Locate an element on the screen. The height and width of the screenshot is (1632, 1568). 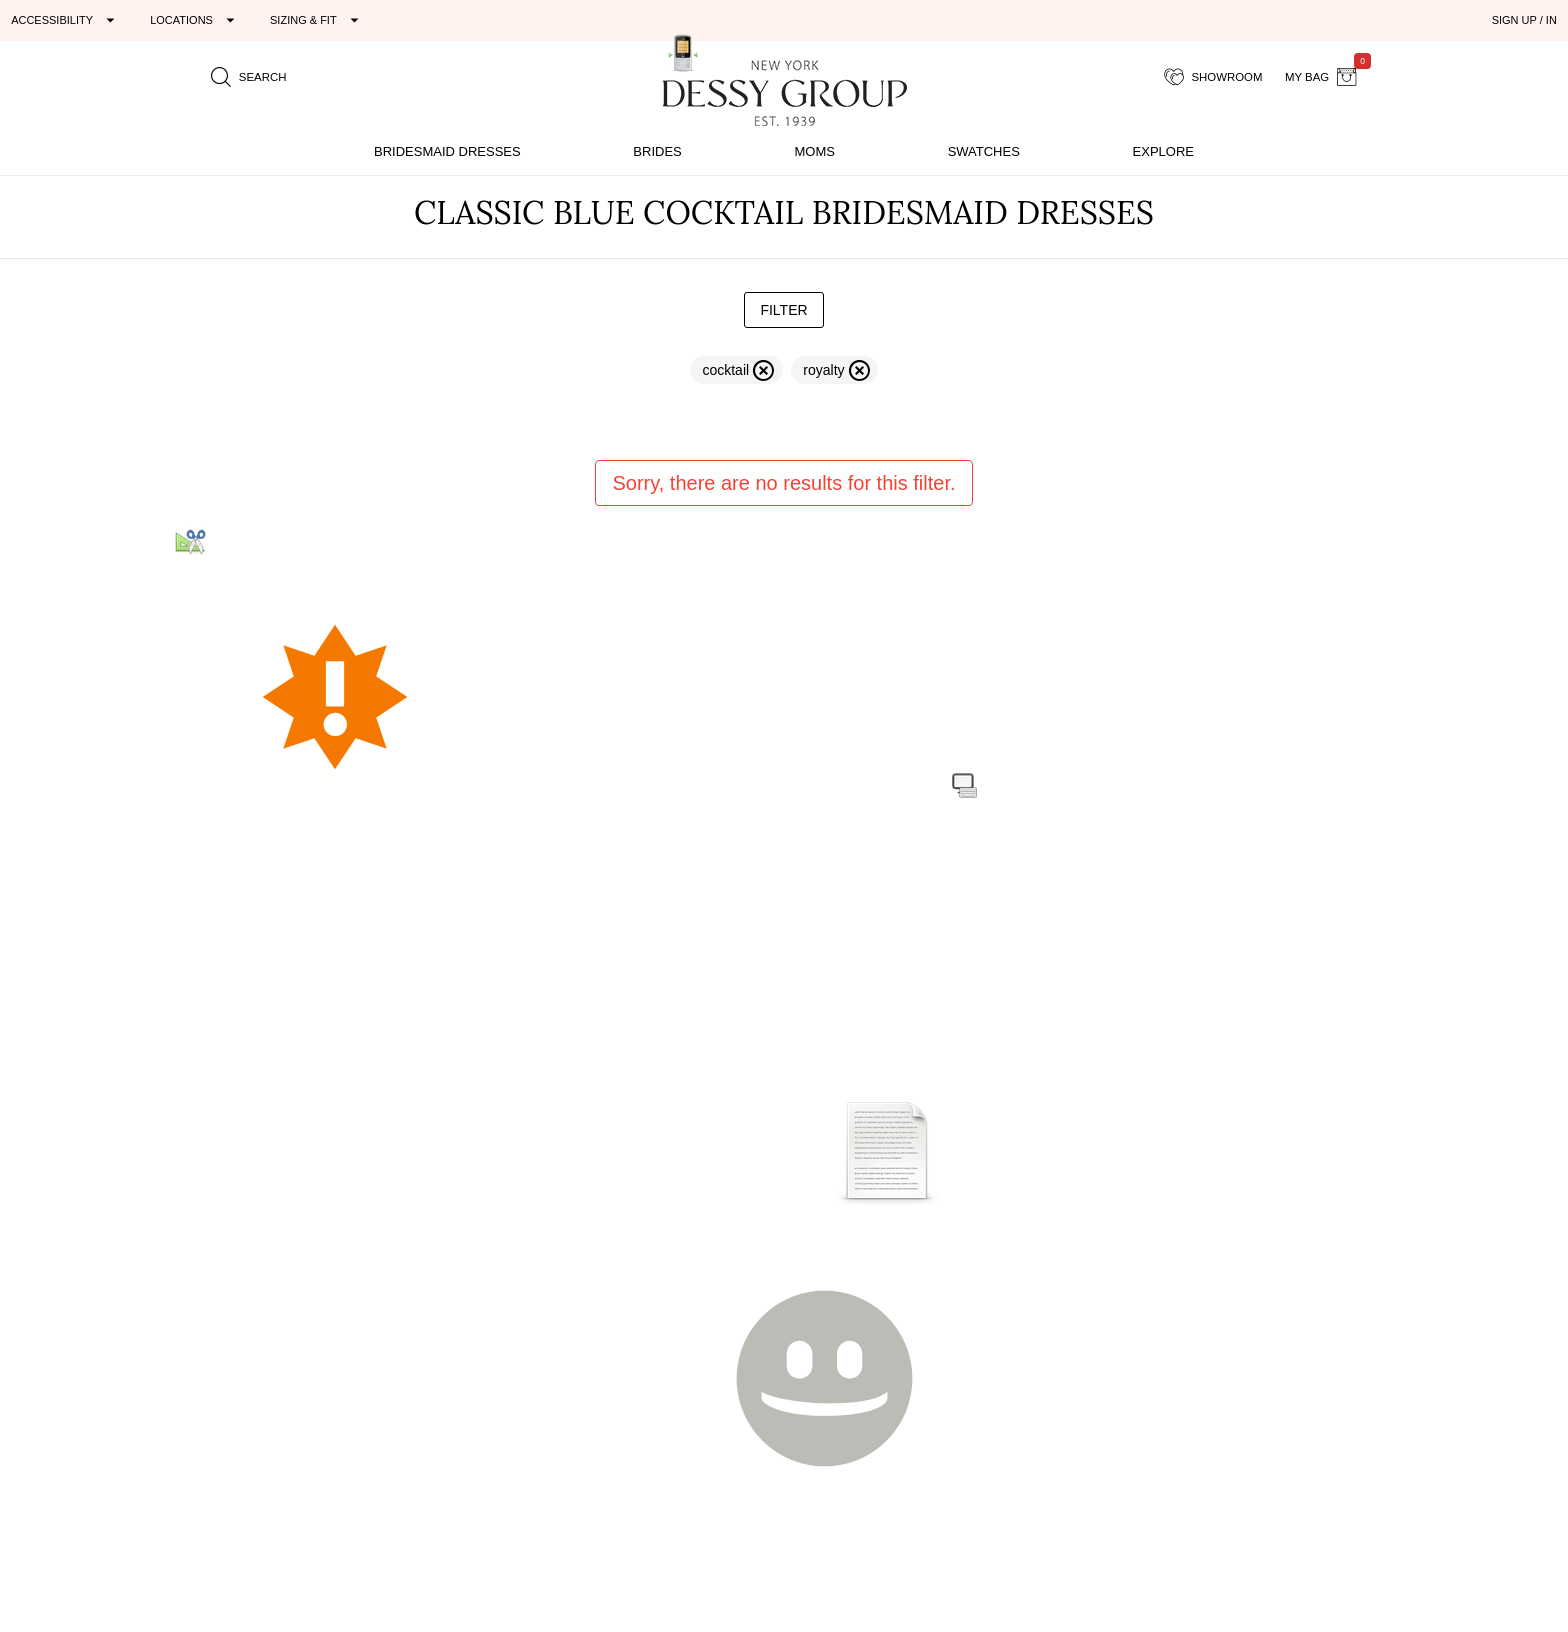
indicates a critical software update is available is located at coordinates (335, 697).